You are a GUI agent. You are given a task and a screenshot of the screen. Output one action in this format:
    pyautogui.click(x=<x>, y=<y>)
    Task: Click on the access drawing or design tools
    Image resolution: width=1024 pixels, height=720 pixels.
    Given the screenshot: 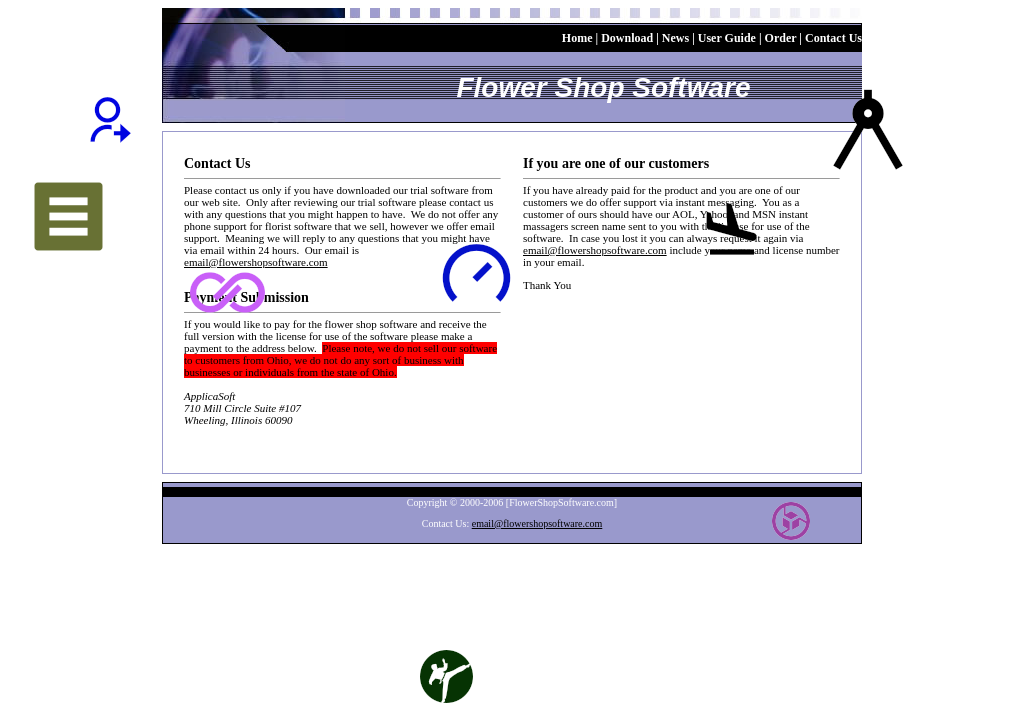 What is the action you would take?
    pyautogui.click(x=868, y=129)
    